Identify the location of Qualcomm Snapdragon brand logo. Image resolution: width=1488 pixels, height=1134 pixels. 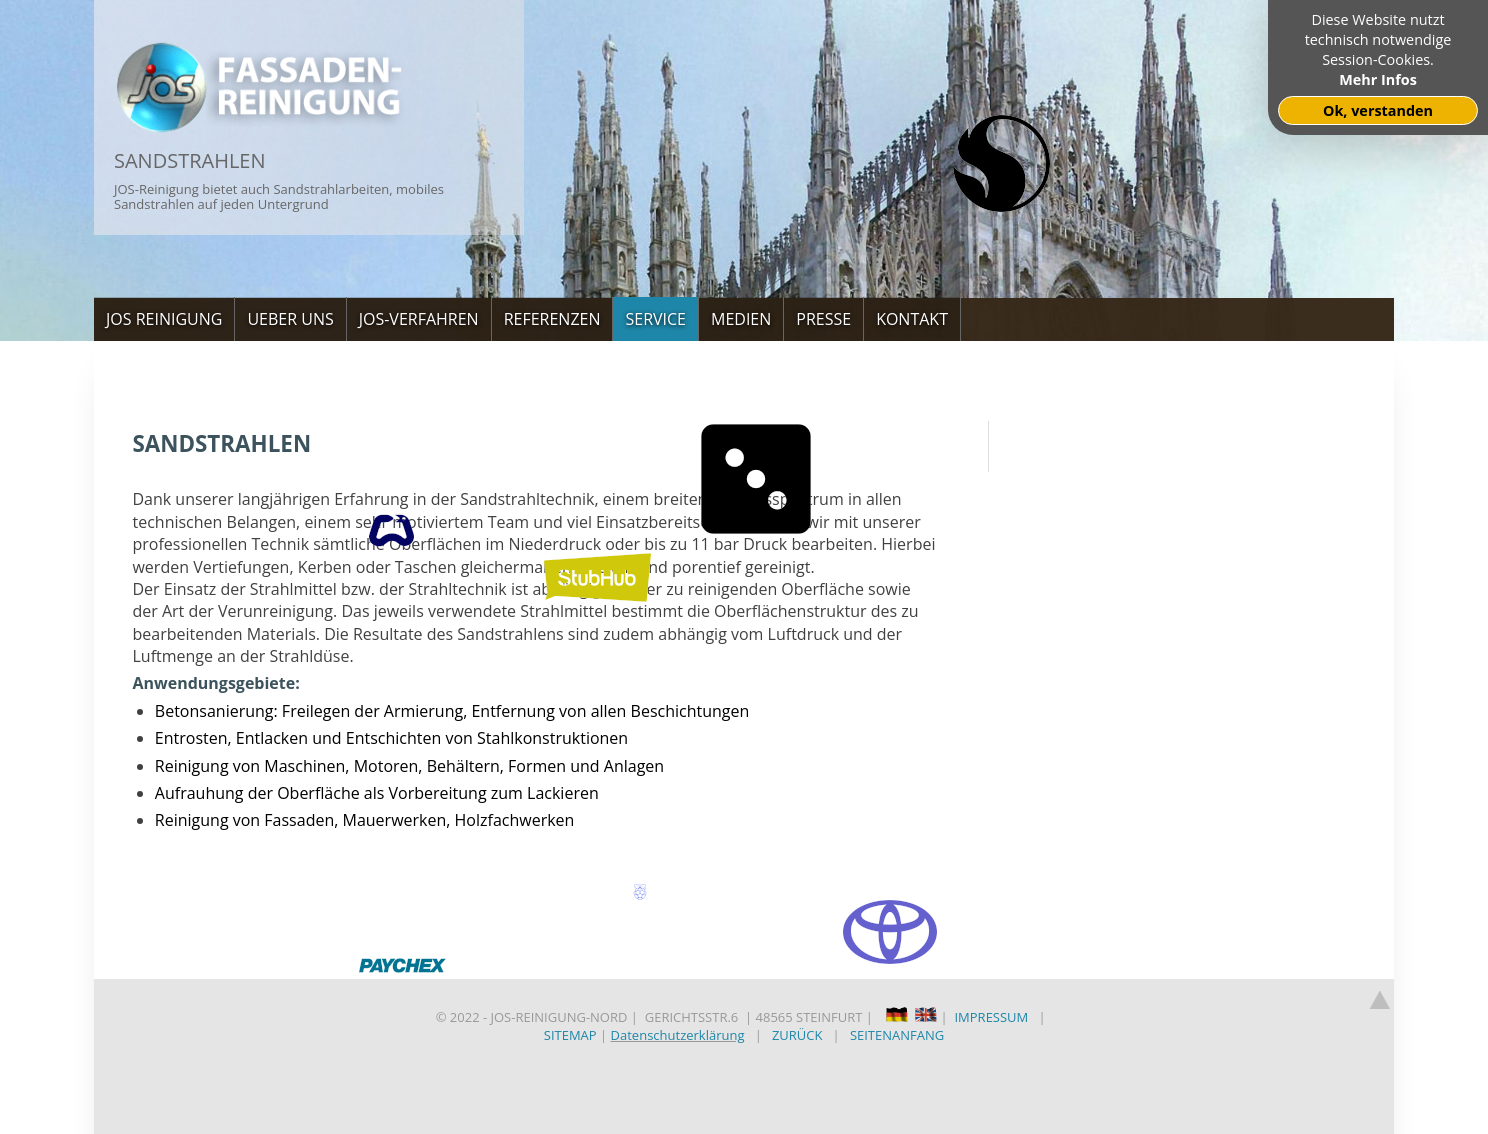
(1001, 163).